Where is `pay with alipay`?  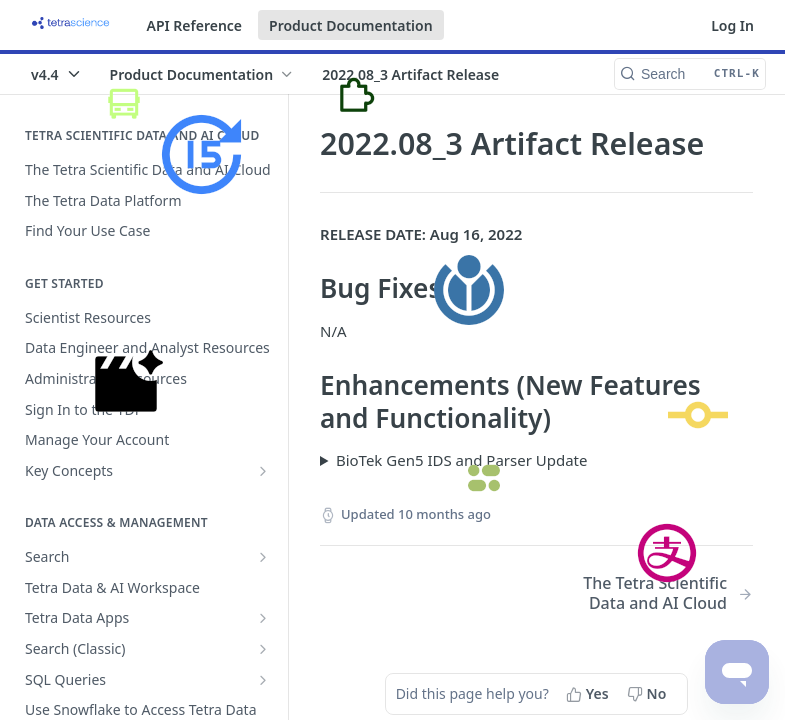
pay with alipay is located at coordinates (667, 553).